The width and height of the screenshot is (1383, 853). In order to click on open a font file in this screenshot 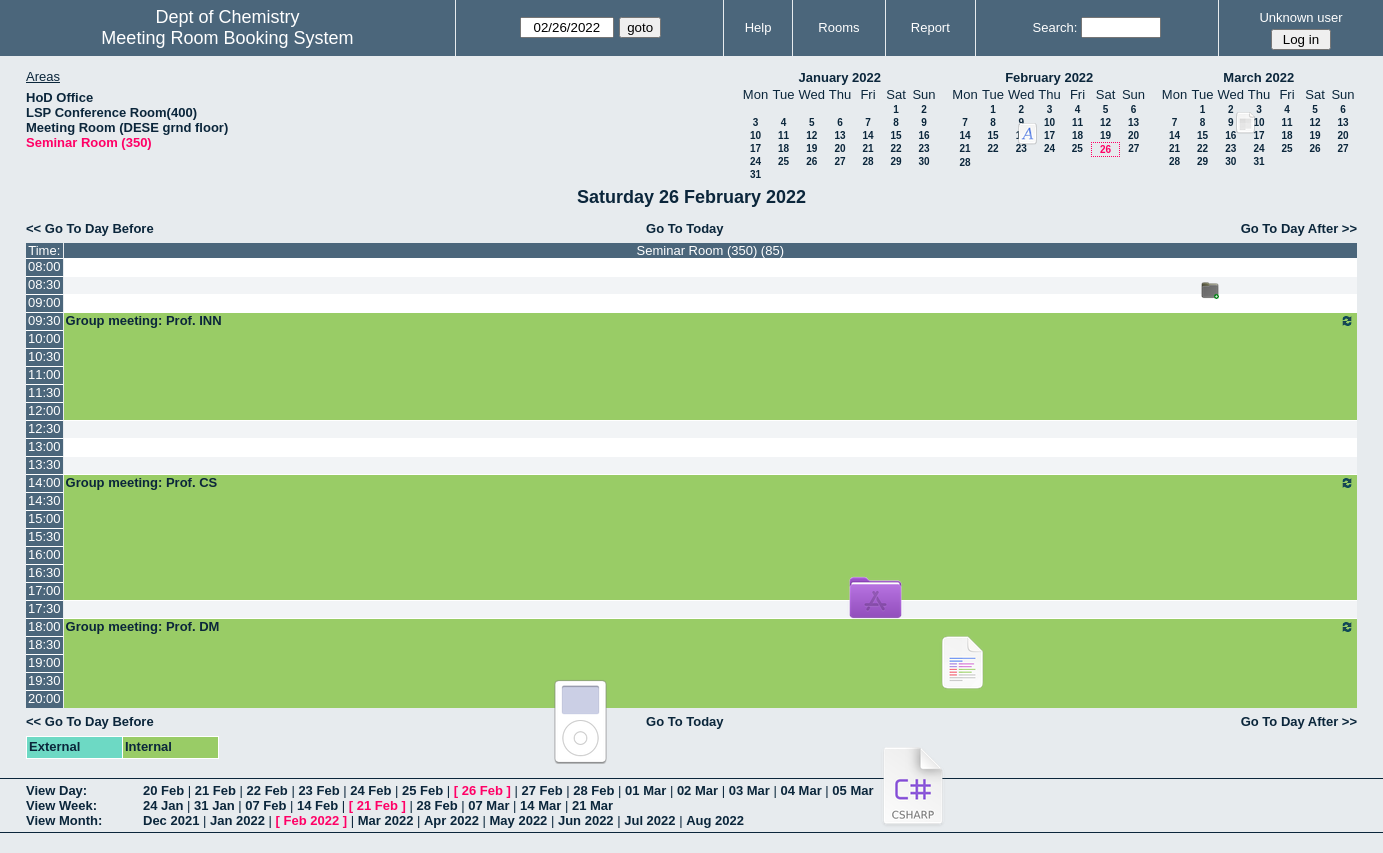, I will do `click(1027, 133)`.